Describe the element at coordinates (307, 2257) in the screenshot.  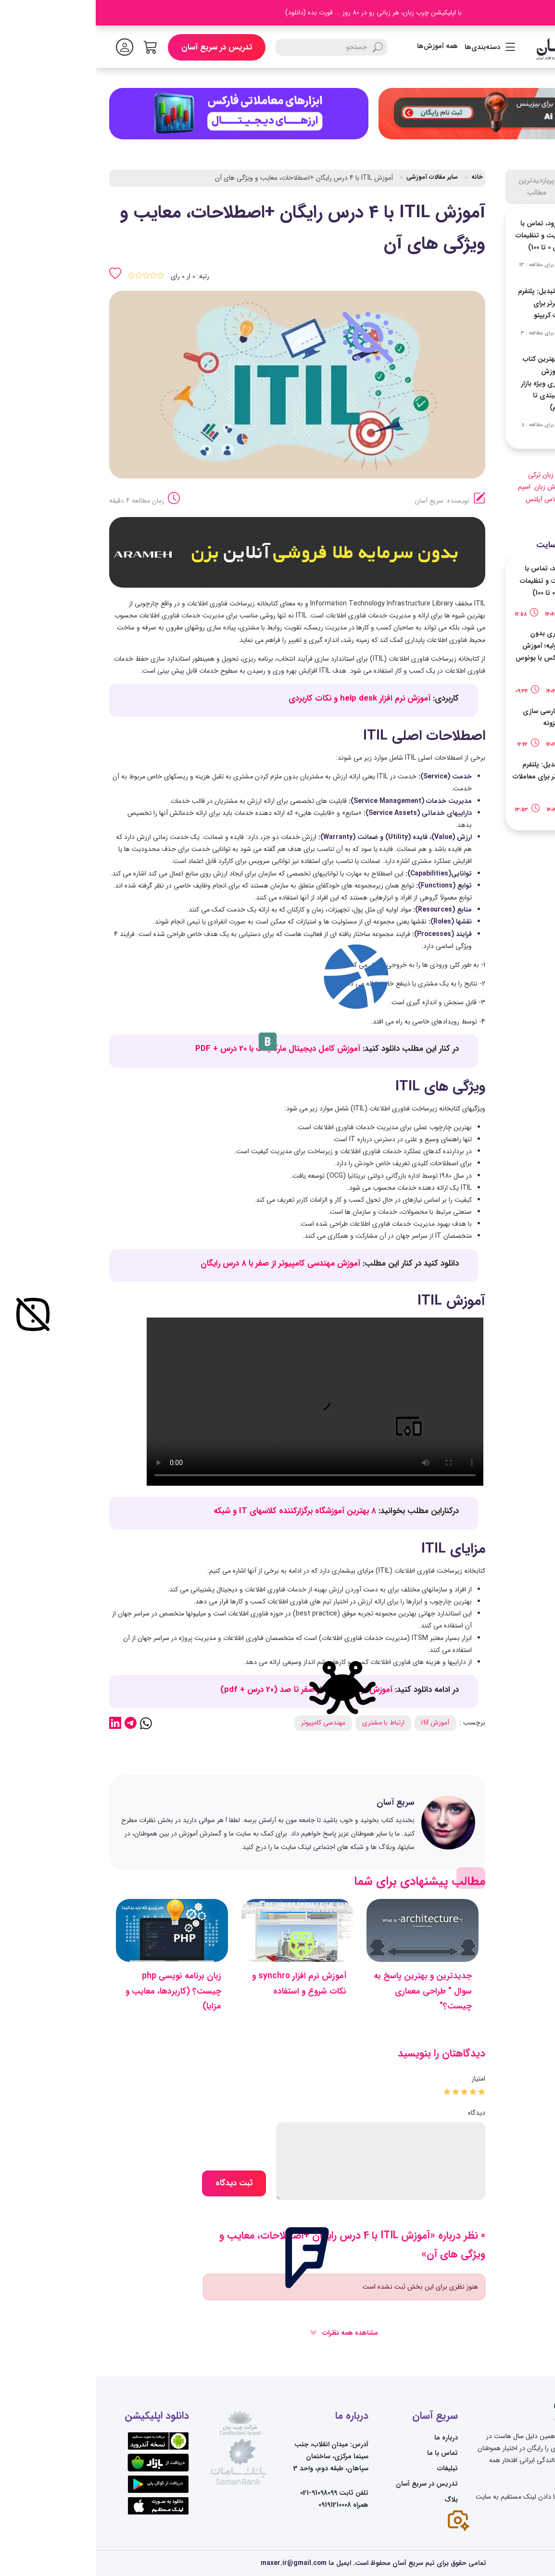
I see `open foursquare app` at that location.